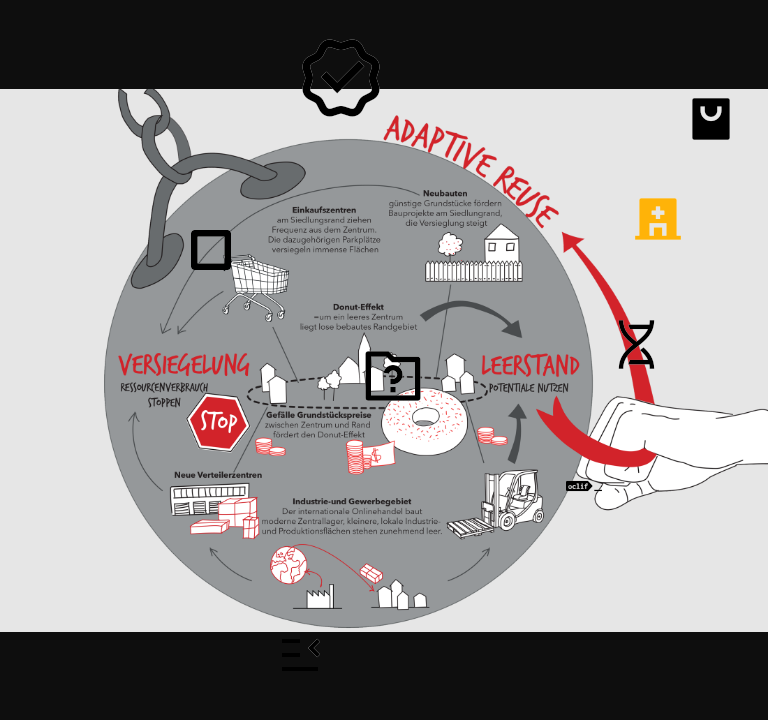 This screenshot has width=768, height=720. I want to click on stop media playback, so click(211, 250).